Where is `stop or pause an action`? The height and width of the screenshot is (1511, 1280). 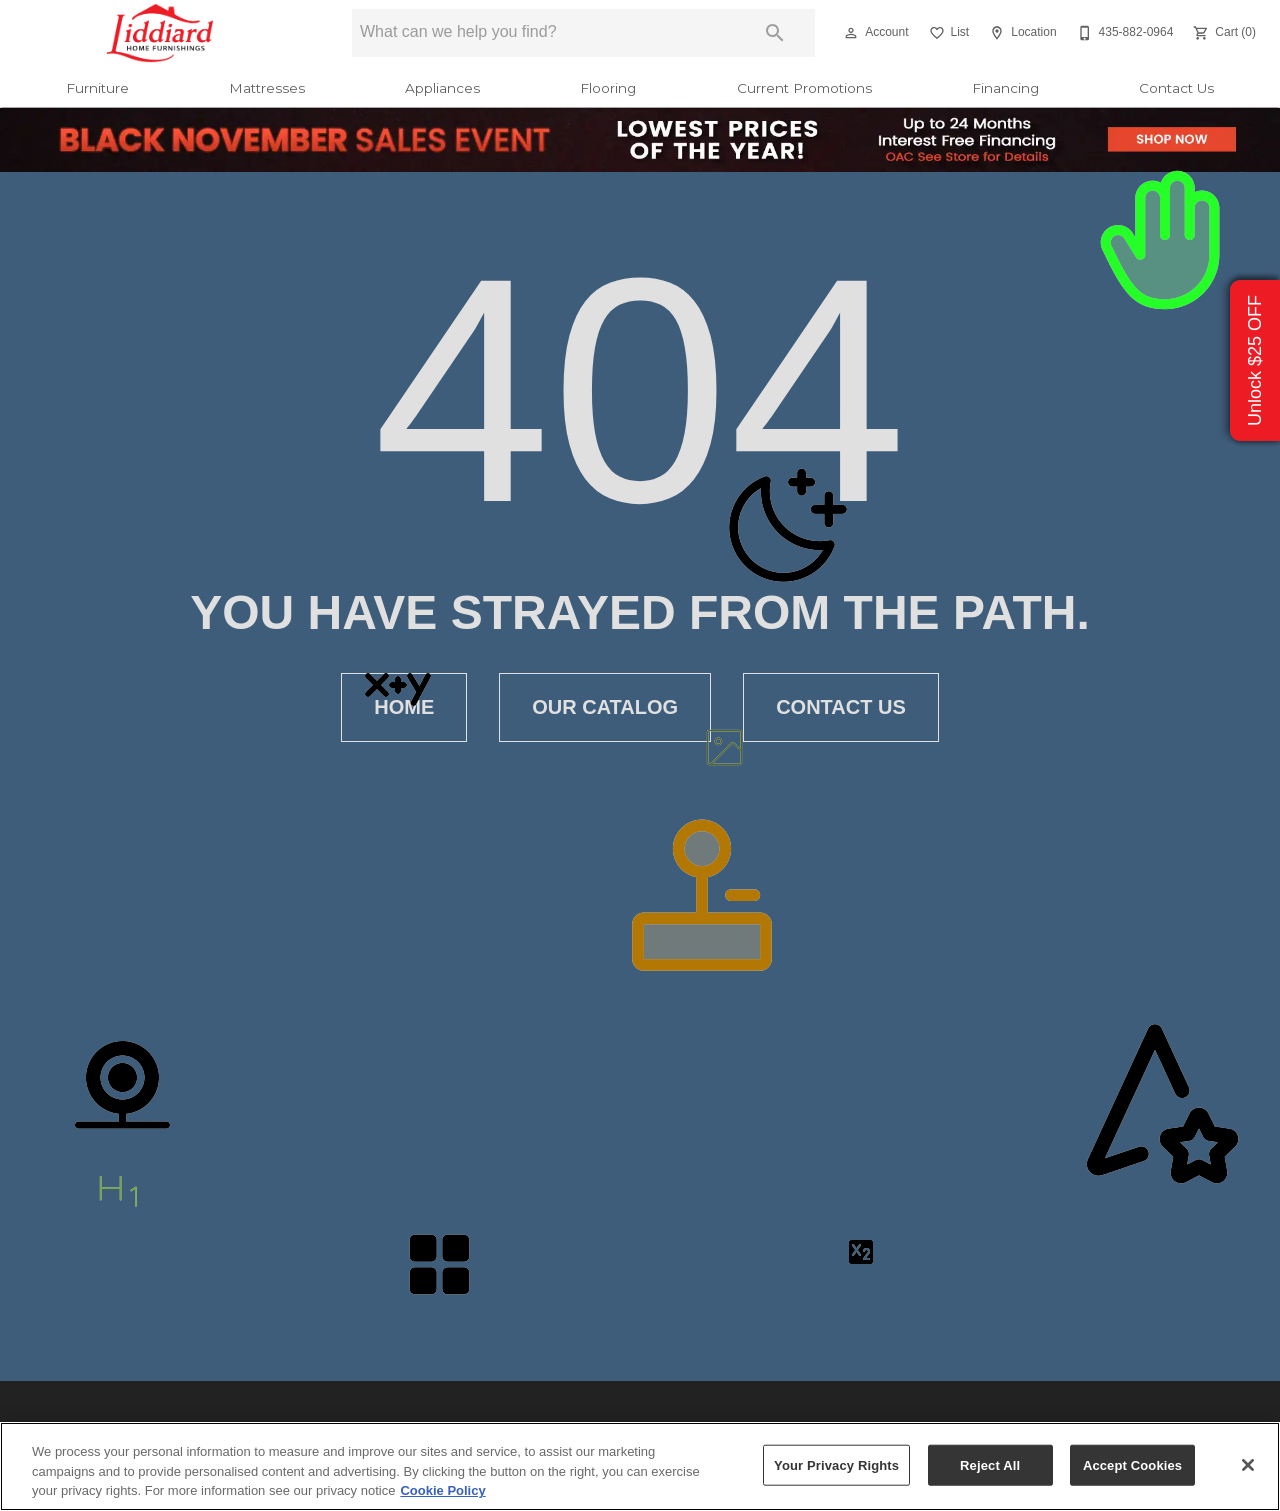
stop or pause an action is located at coordinates (1165, 240).